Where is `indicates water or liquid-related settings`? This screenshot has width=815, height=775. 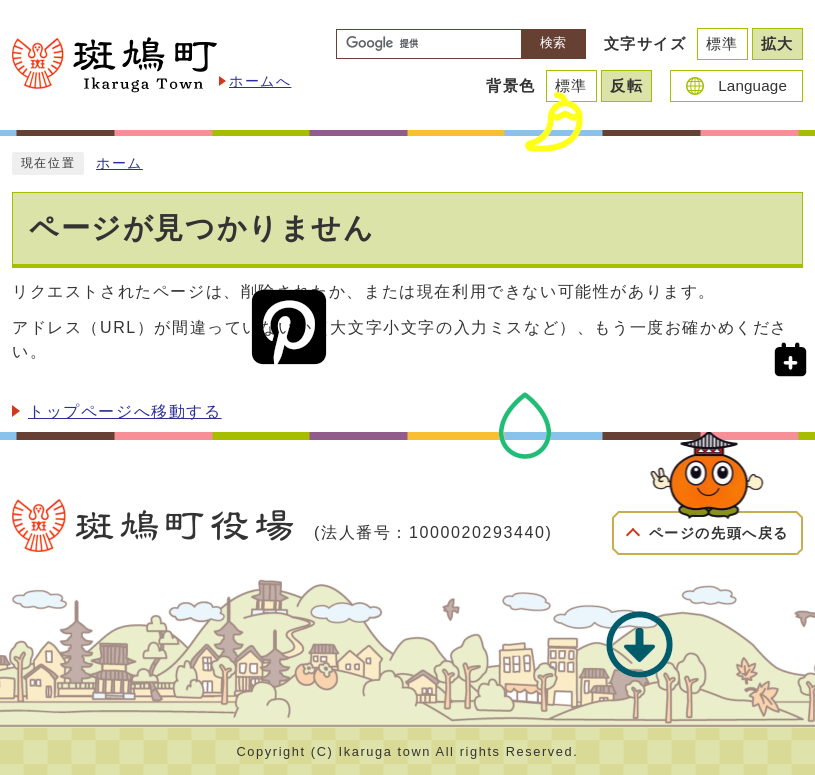
indicates water or liquid-related settings is located at coordinates (525, 428).